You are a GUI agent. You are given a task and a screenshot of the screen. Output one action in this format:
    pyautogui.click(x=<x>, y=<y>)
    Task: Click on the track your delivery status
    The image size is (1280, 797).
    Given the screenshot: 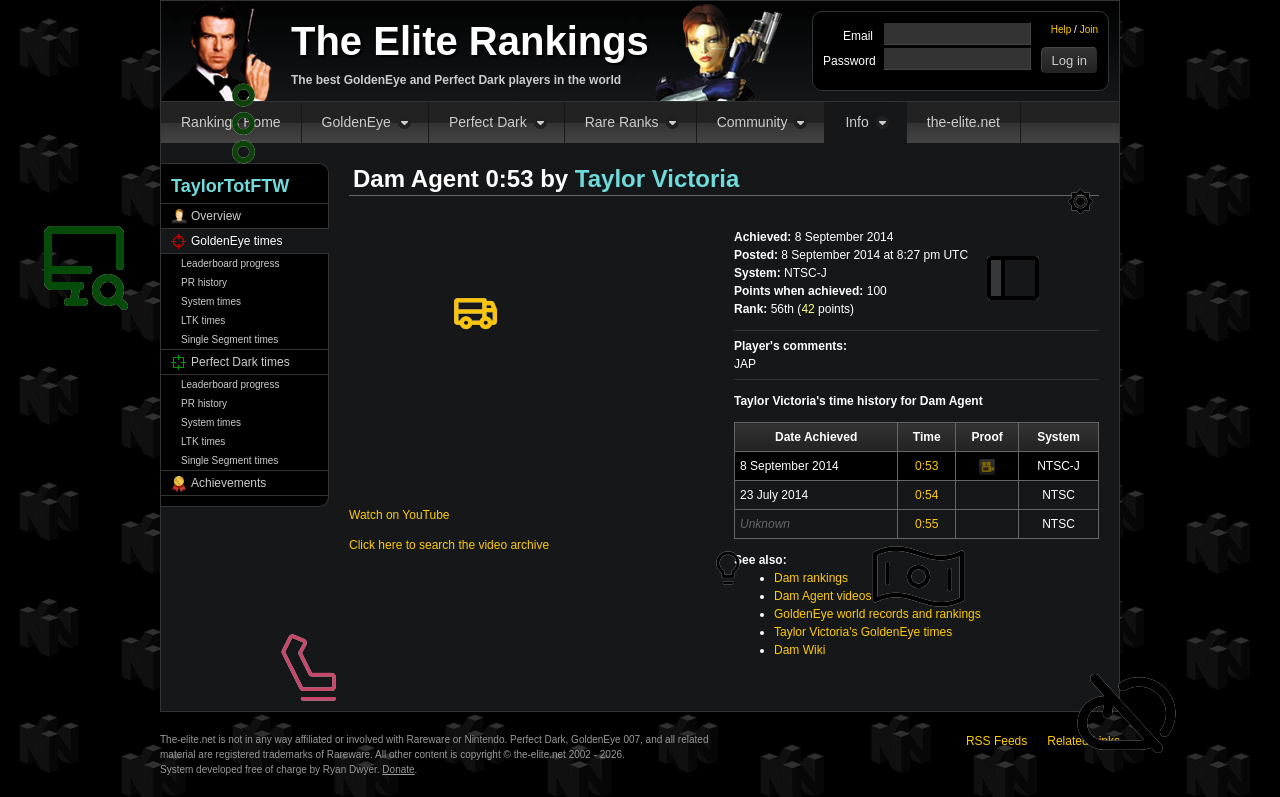 What is the action you would take?
    pyautogui.click(x=474, y=311)
    